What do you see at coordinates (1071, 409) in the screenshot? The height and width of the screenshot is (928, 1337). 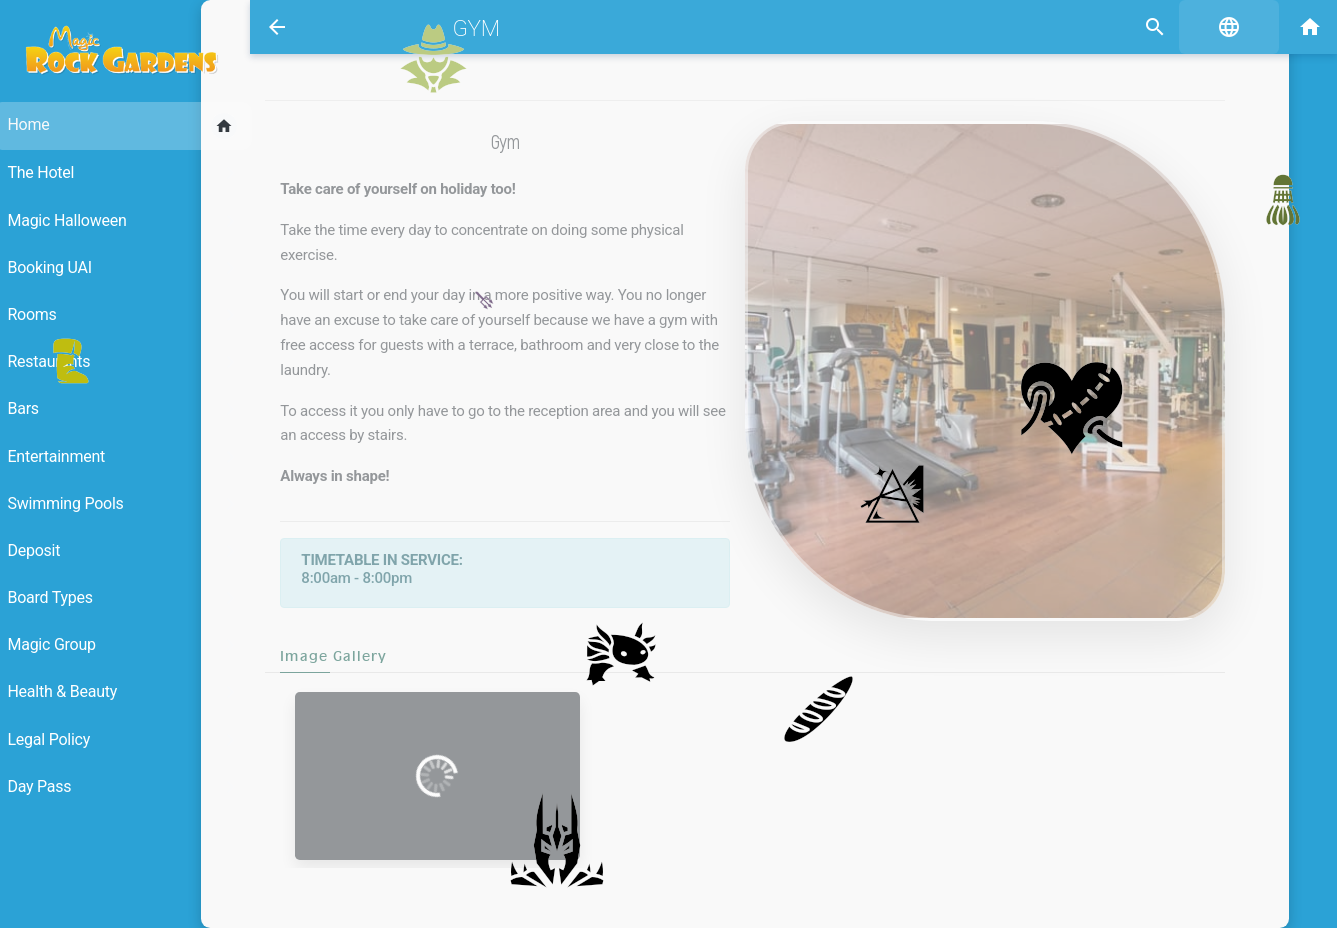 I see `indicates health regeneration or healing status` at bounding box center [1071, 409].